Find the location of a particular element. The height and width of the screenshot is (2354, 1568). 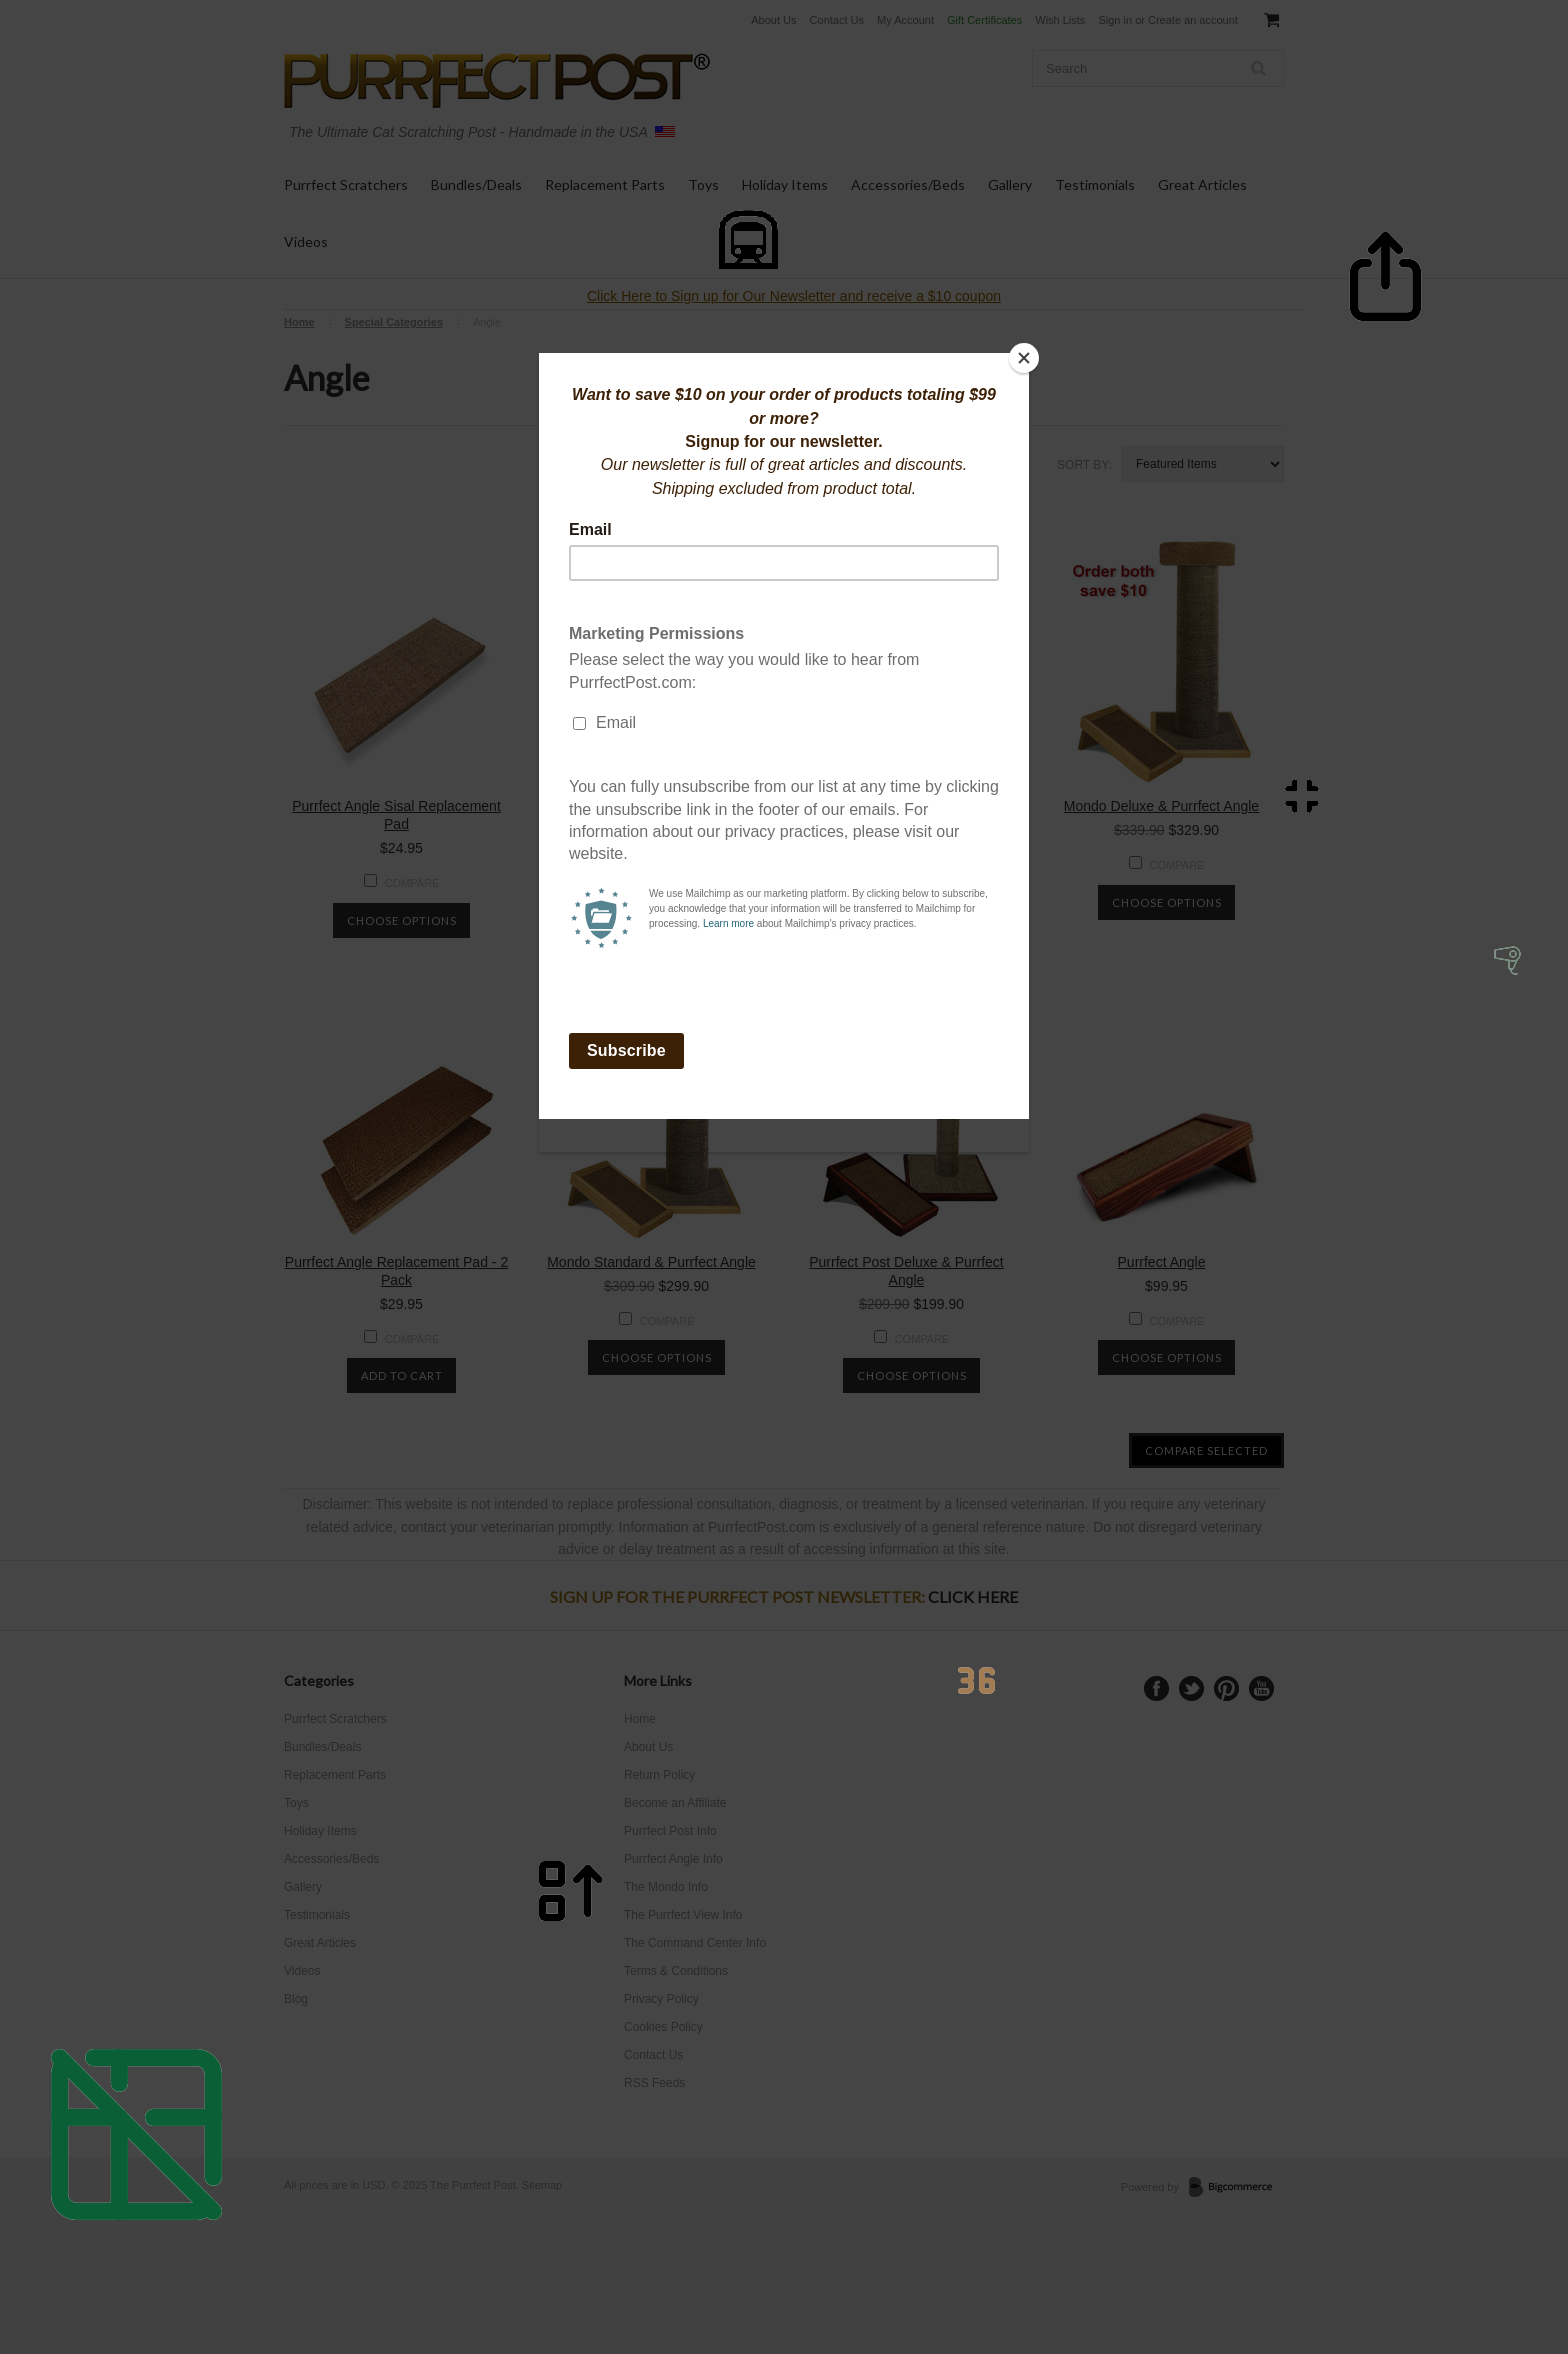

view subway or metro transit options is located at coordinates (748, 239).